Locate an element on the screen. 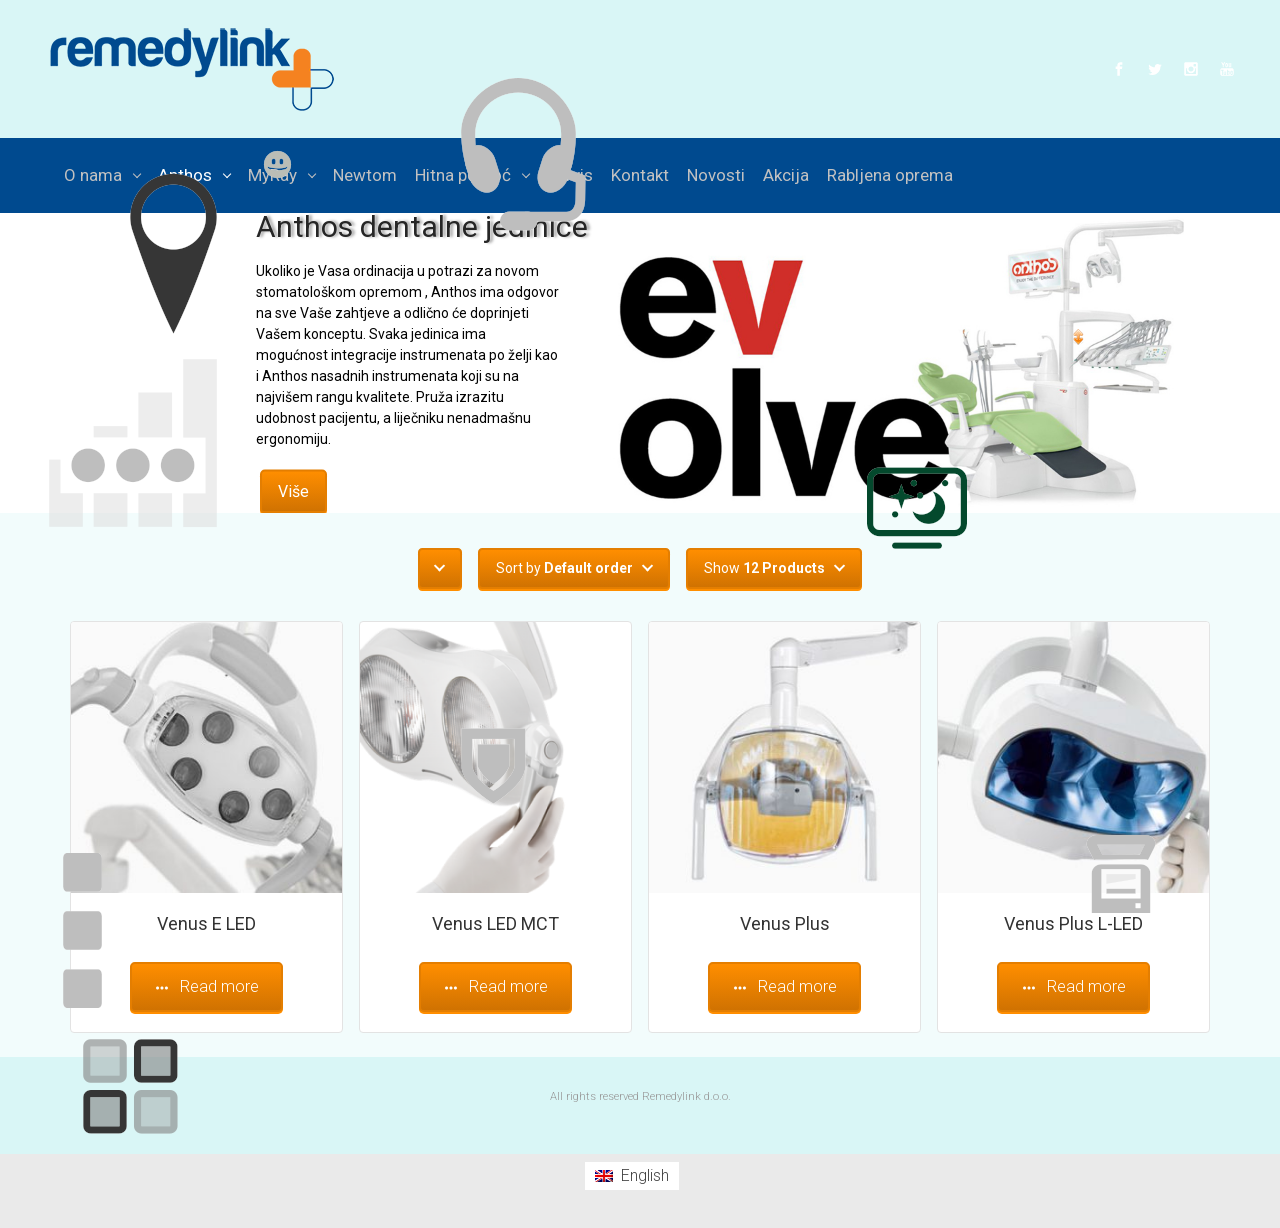 This screenshot has height=1228, width=1280. add an emoji or reaction to a message is located at coordinates (277, 164).